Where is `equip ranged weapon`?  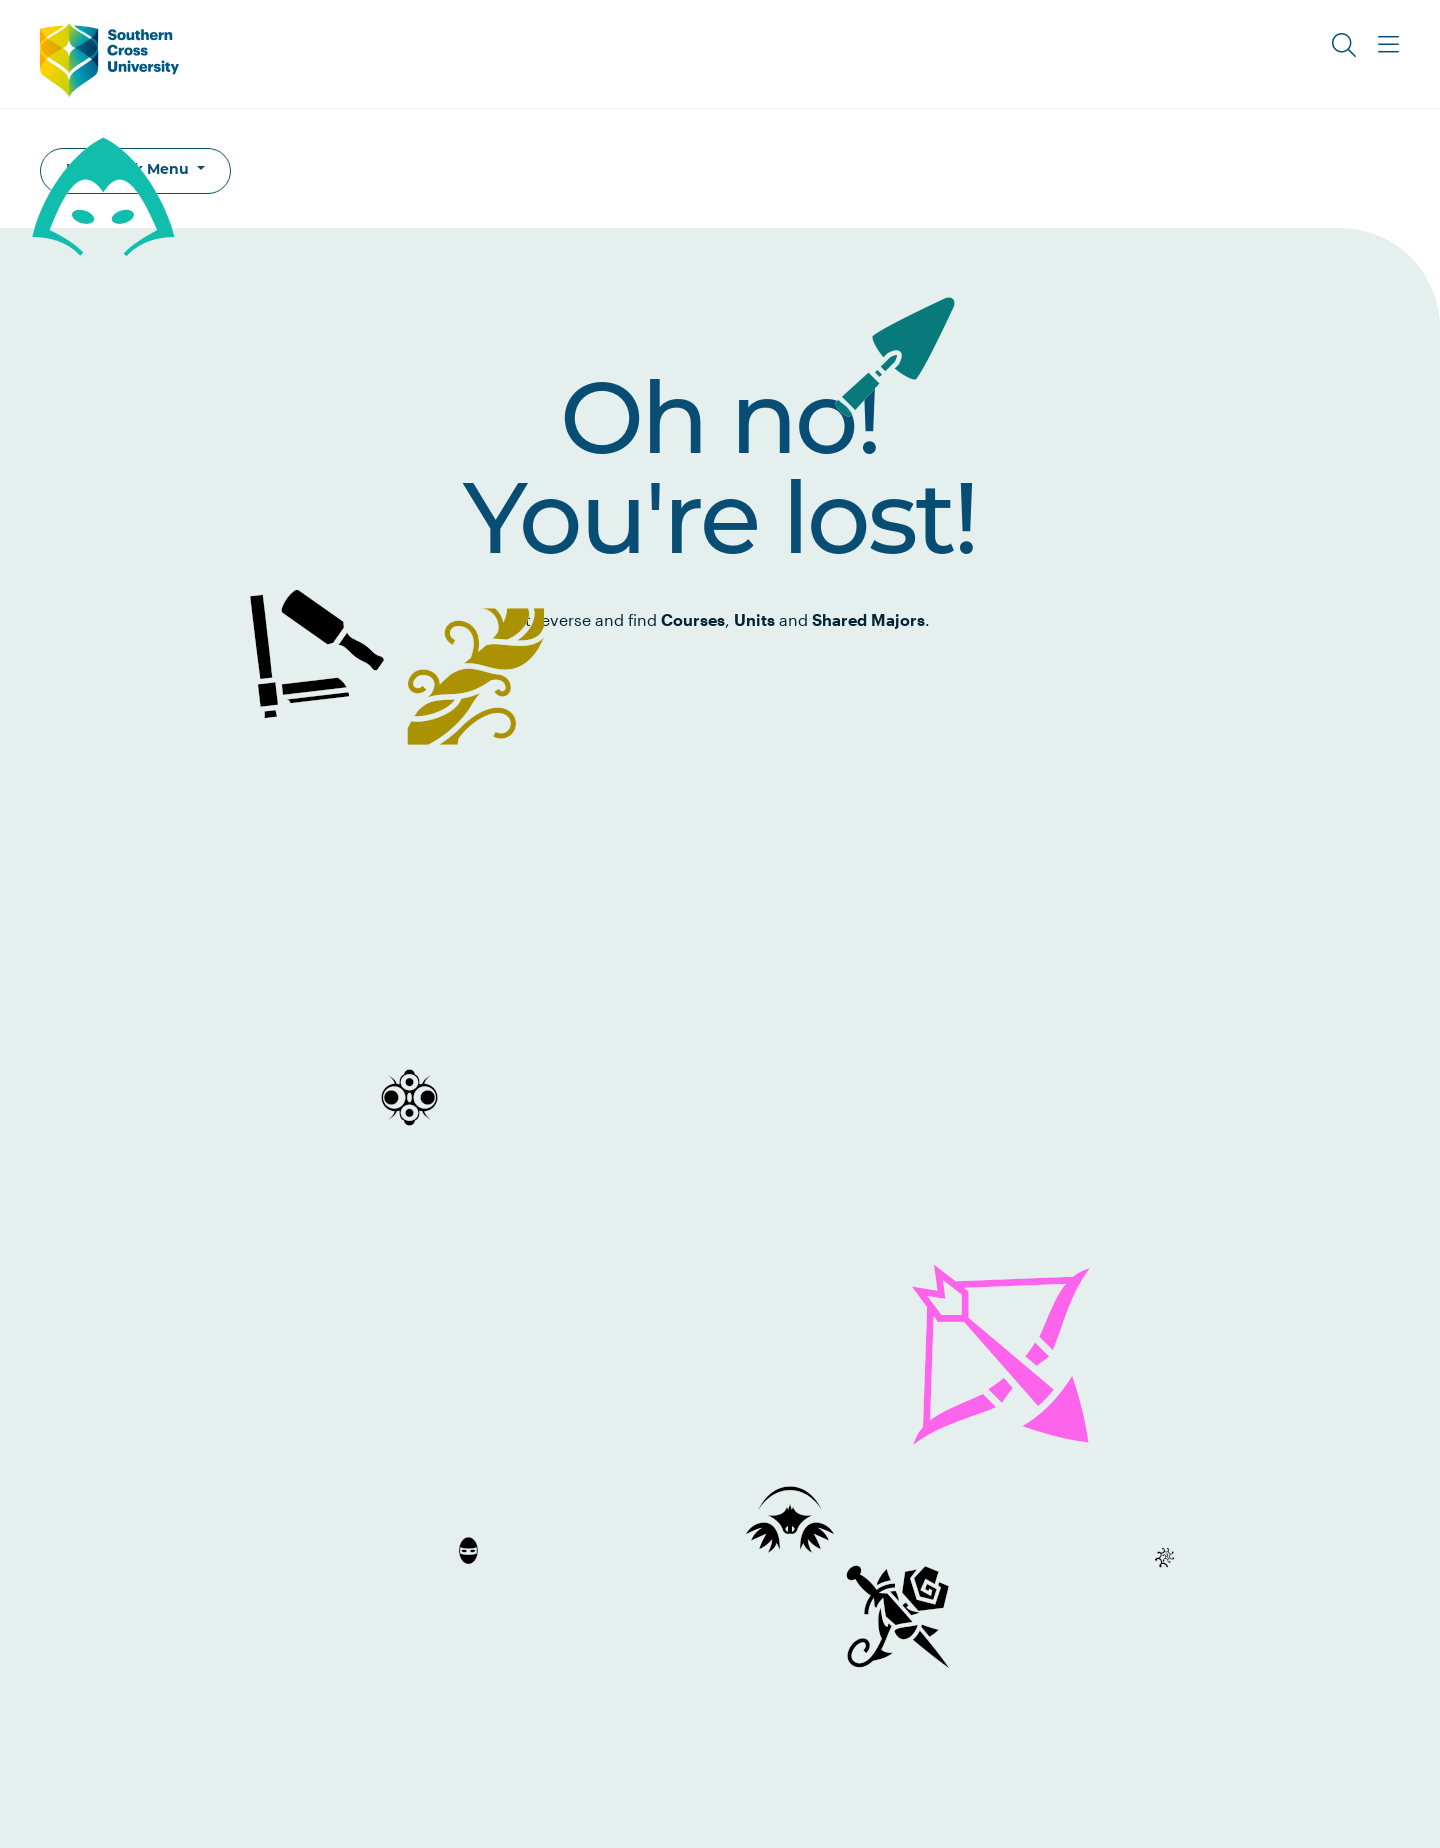
equip ranged weapon is located at coordinates (1000, 1355).